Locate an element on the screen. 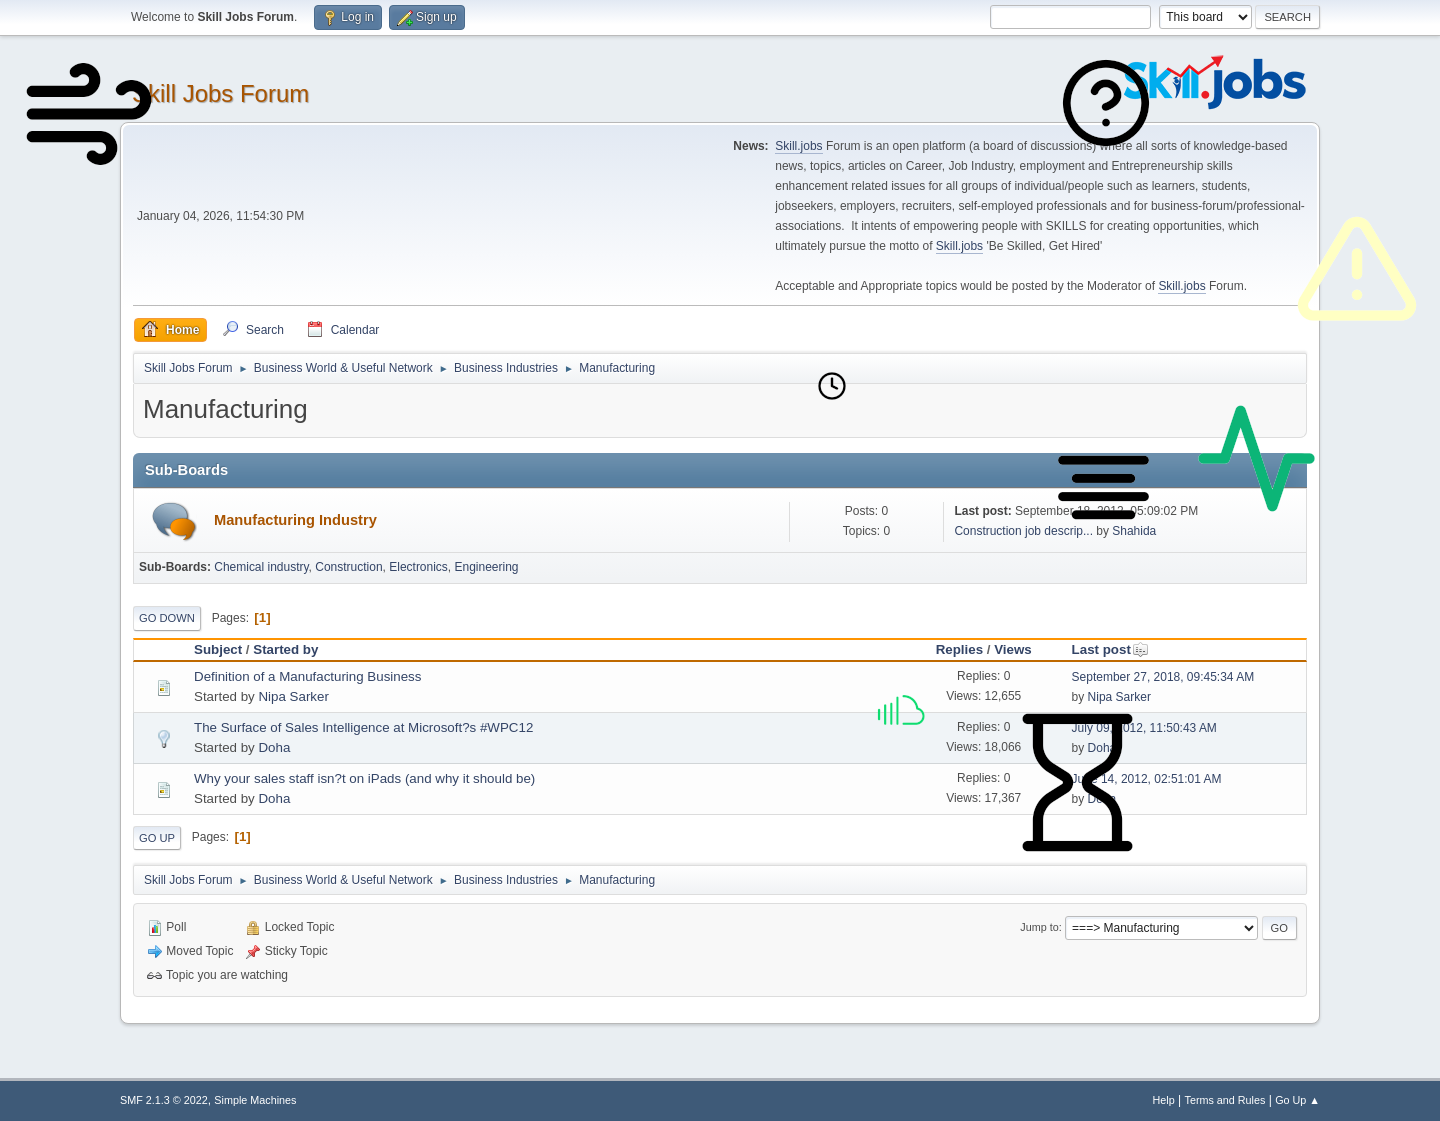 The image size is (1440, 1121). access help or support information is located at coordinates (1106, 103).